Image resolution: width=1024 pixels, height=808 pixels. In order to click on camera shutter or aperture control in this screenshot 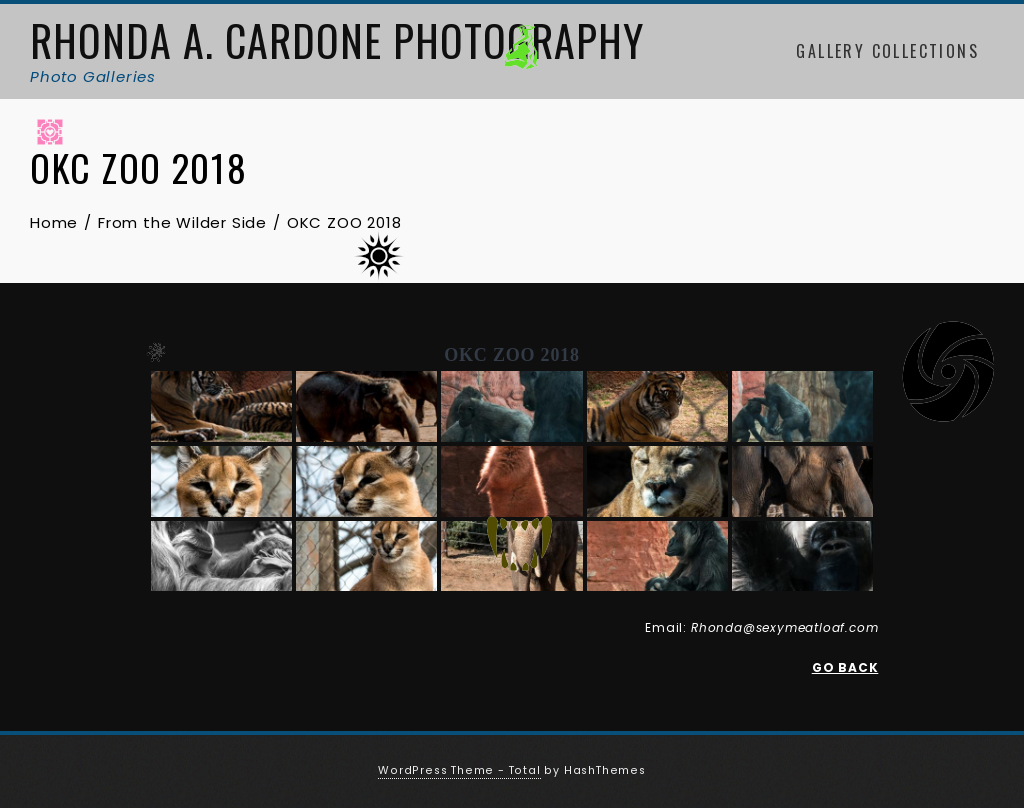, I will do `click(948, 371)`.